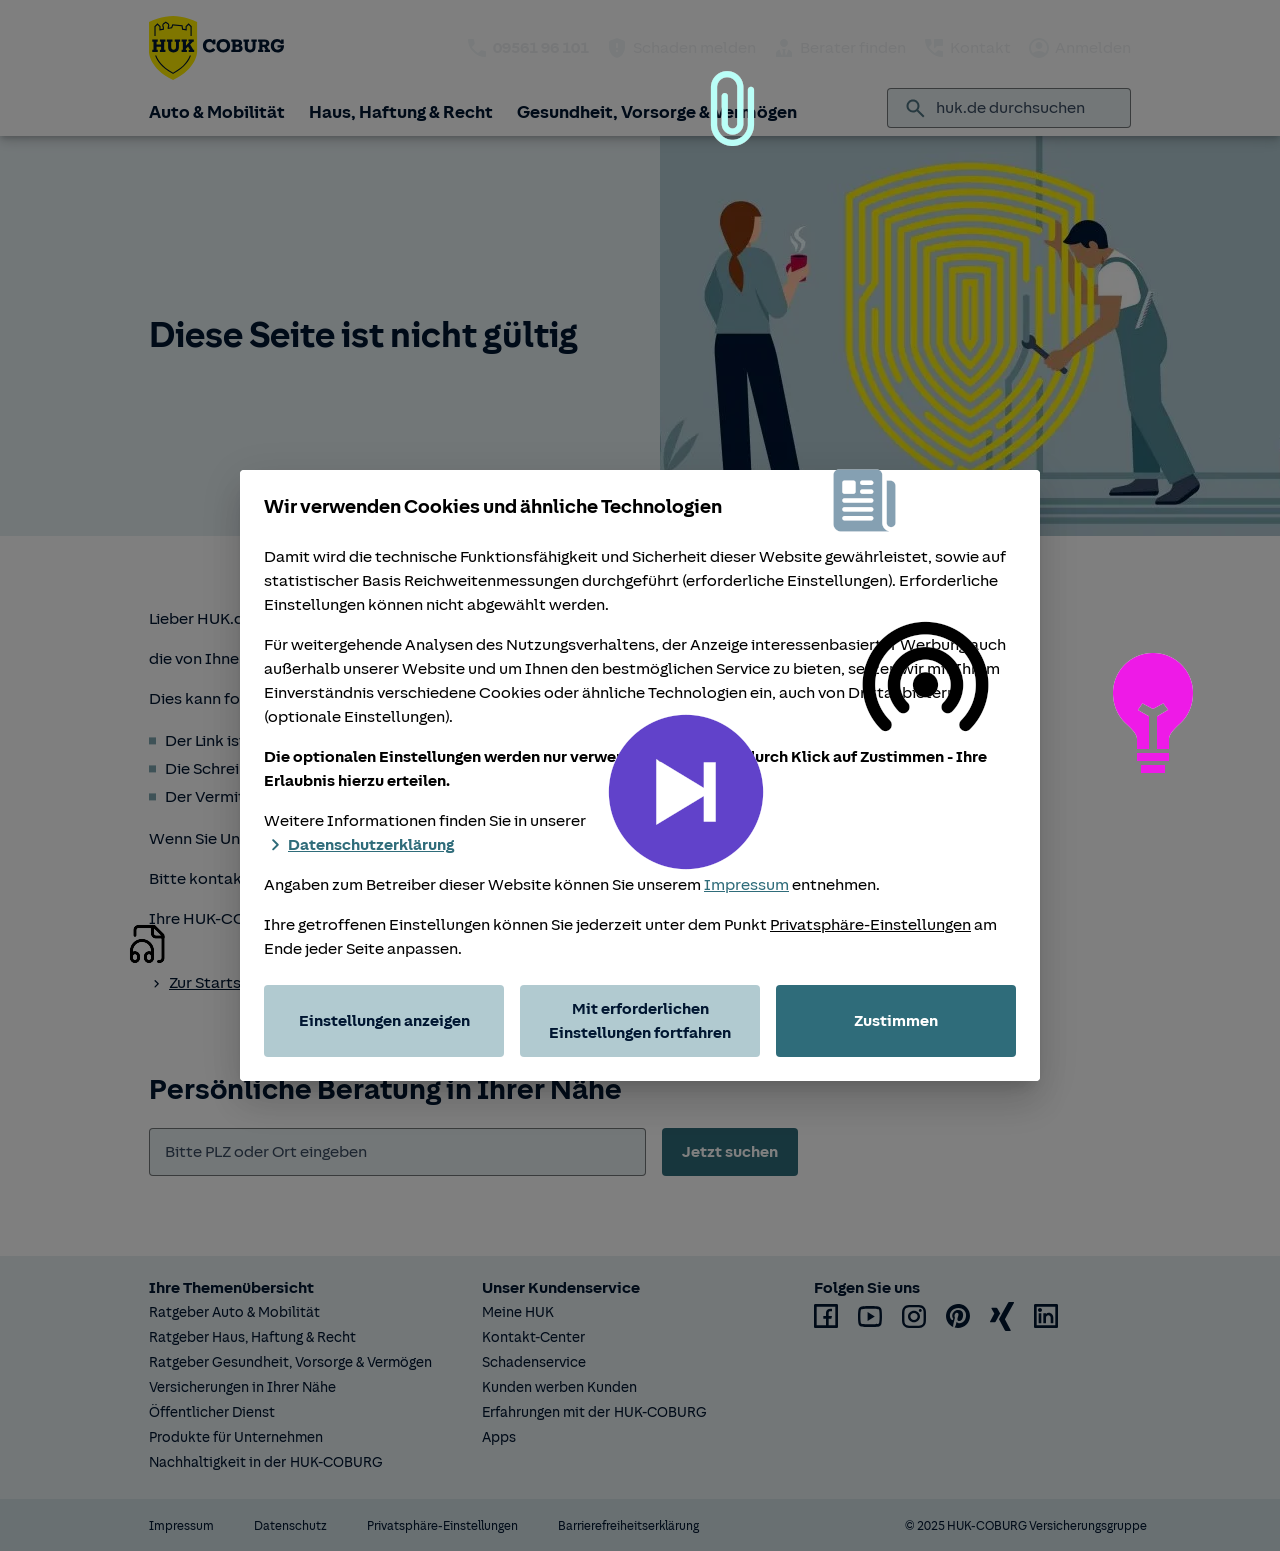  What do you see at coordinates (732, 108) in the screenshot?
I see `attach a file to your message` at bounding box center [732, 108].